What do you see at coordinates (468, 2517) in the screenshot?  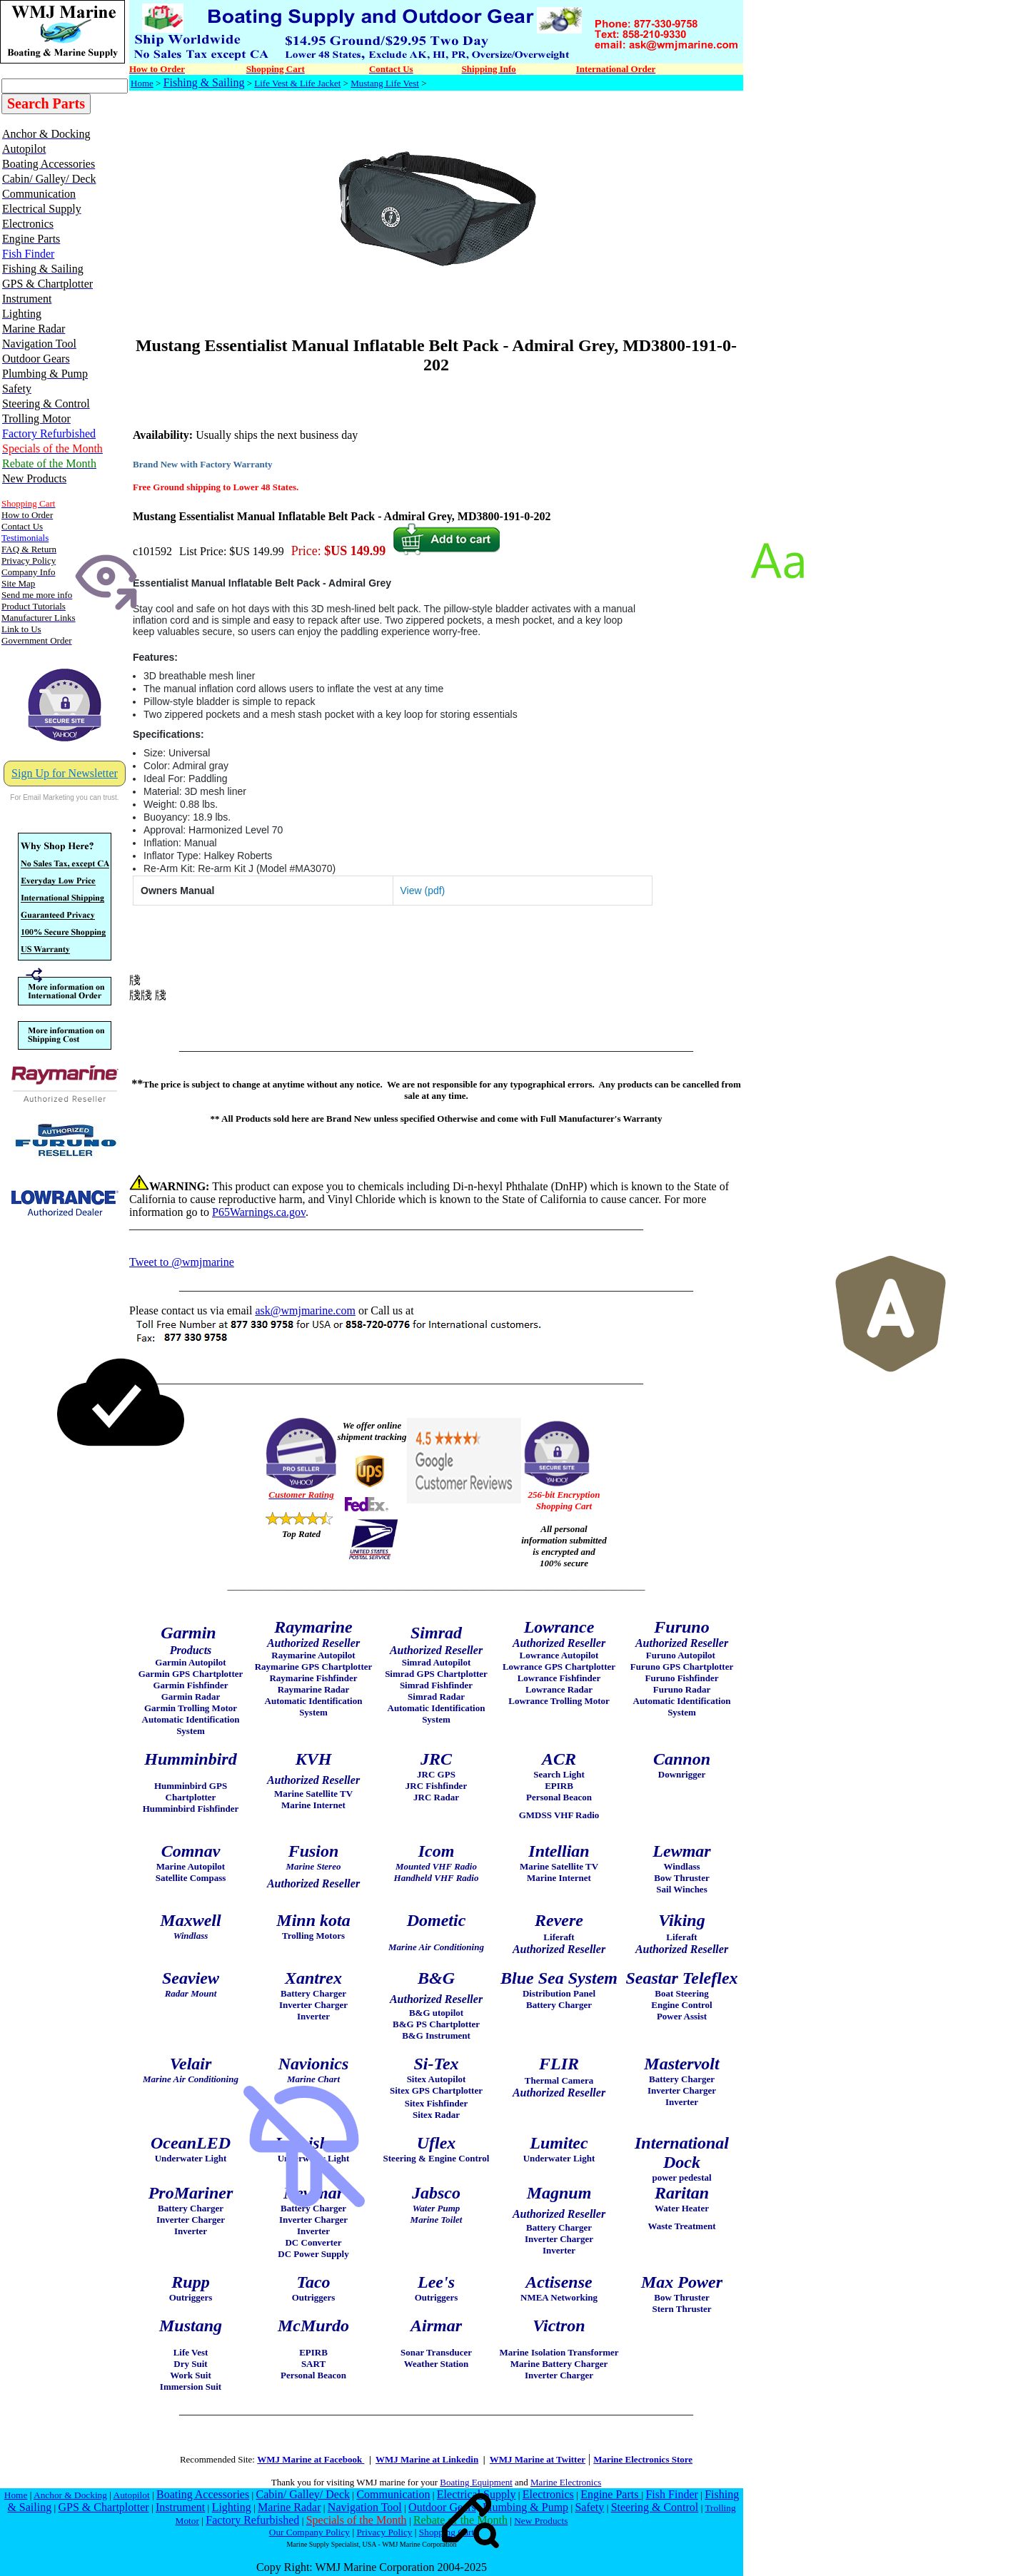 I see `search through edits or revisions` at bounding box center [468, 2517].